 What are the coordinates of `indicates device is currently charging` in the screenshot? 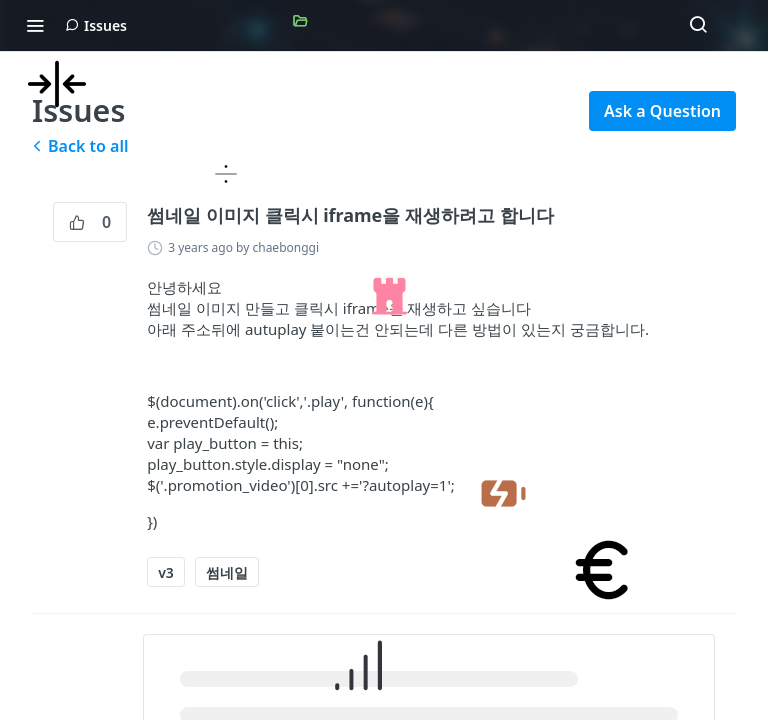 It's located at (503, 493).